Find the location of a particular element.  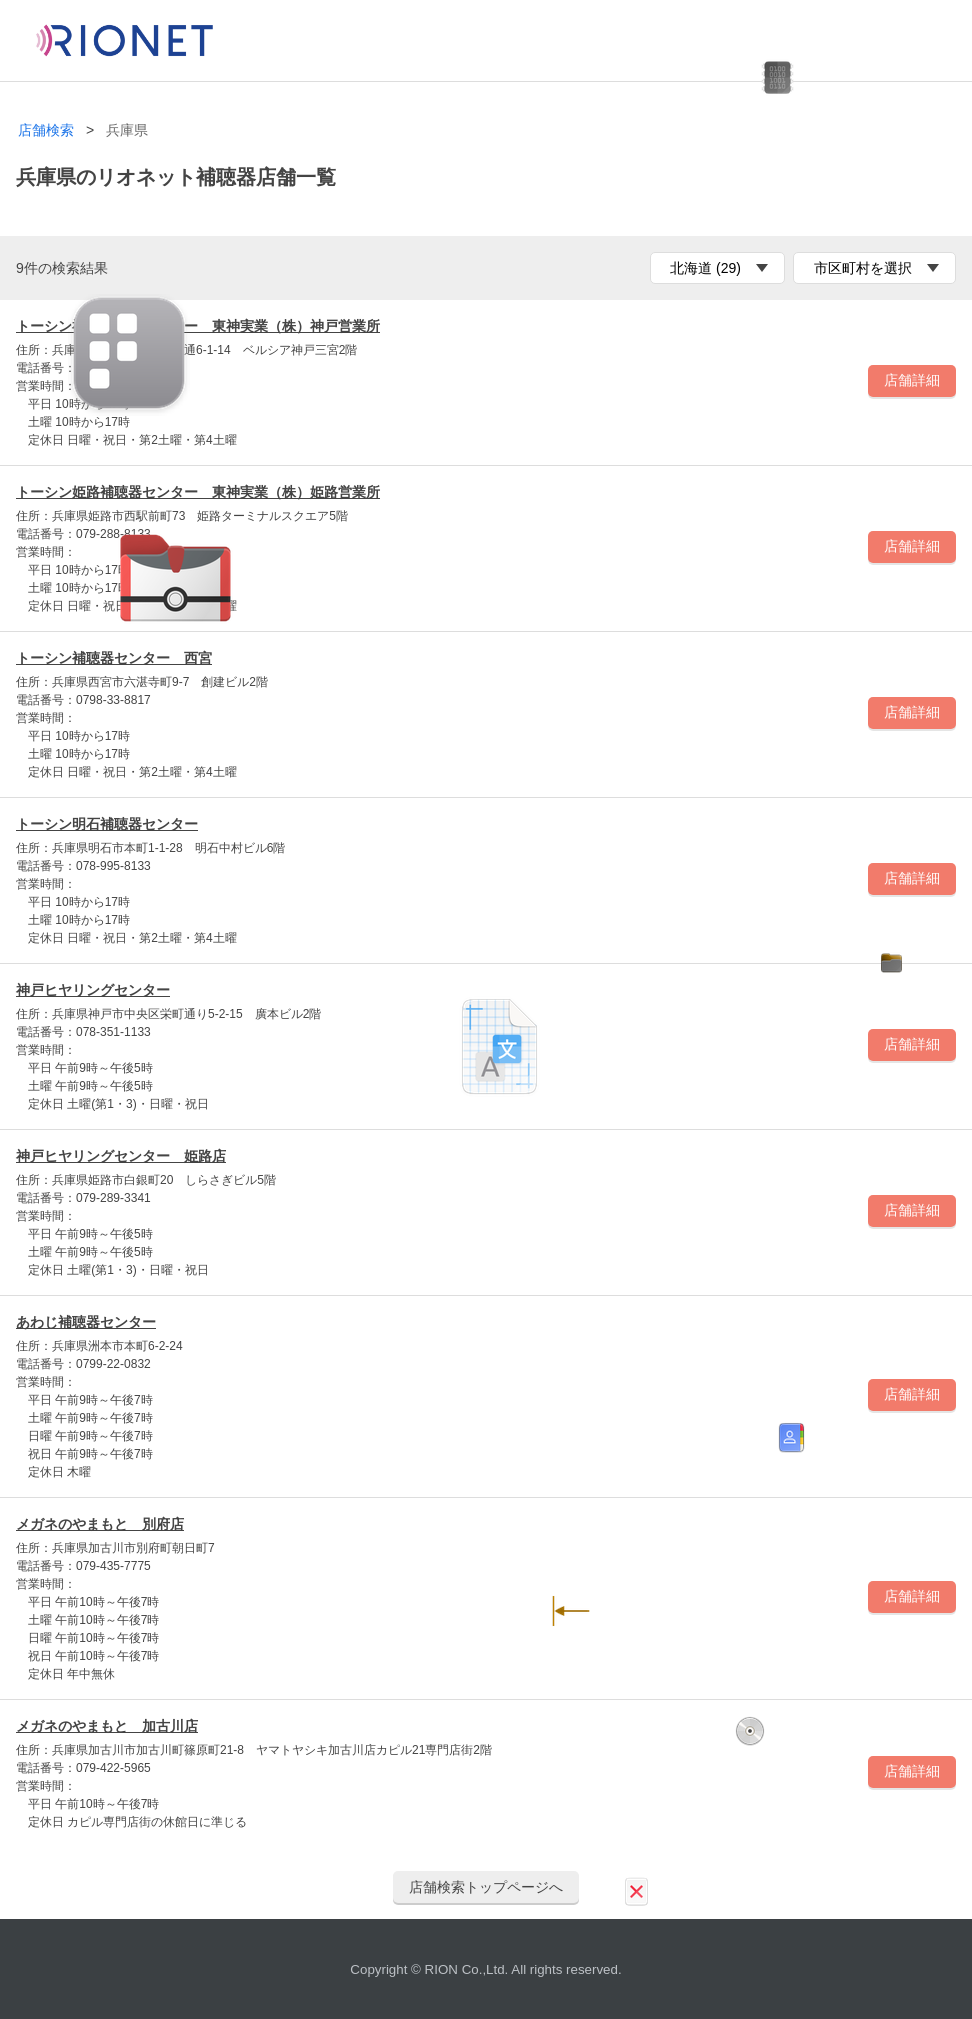

a broken or invalid symbolic link file is located at coordinates (636, 1891).